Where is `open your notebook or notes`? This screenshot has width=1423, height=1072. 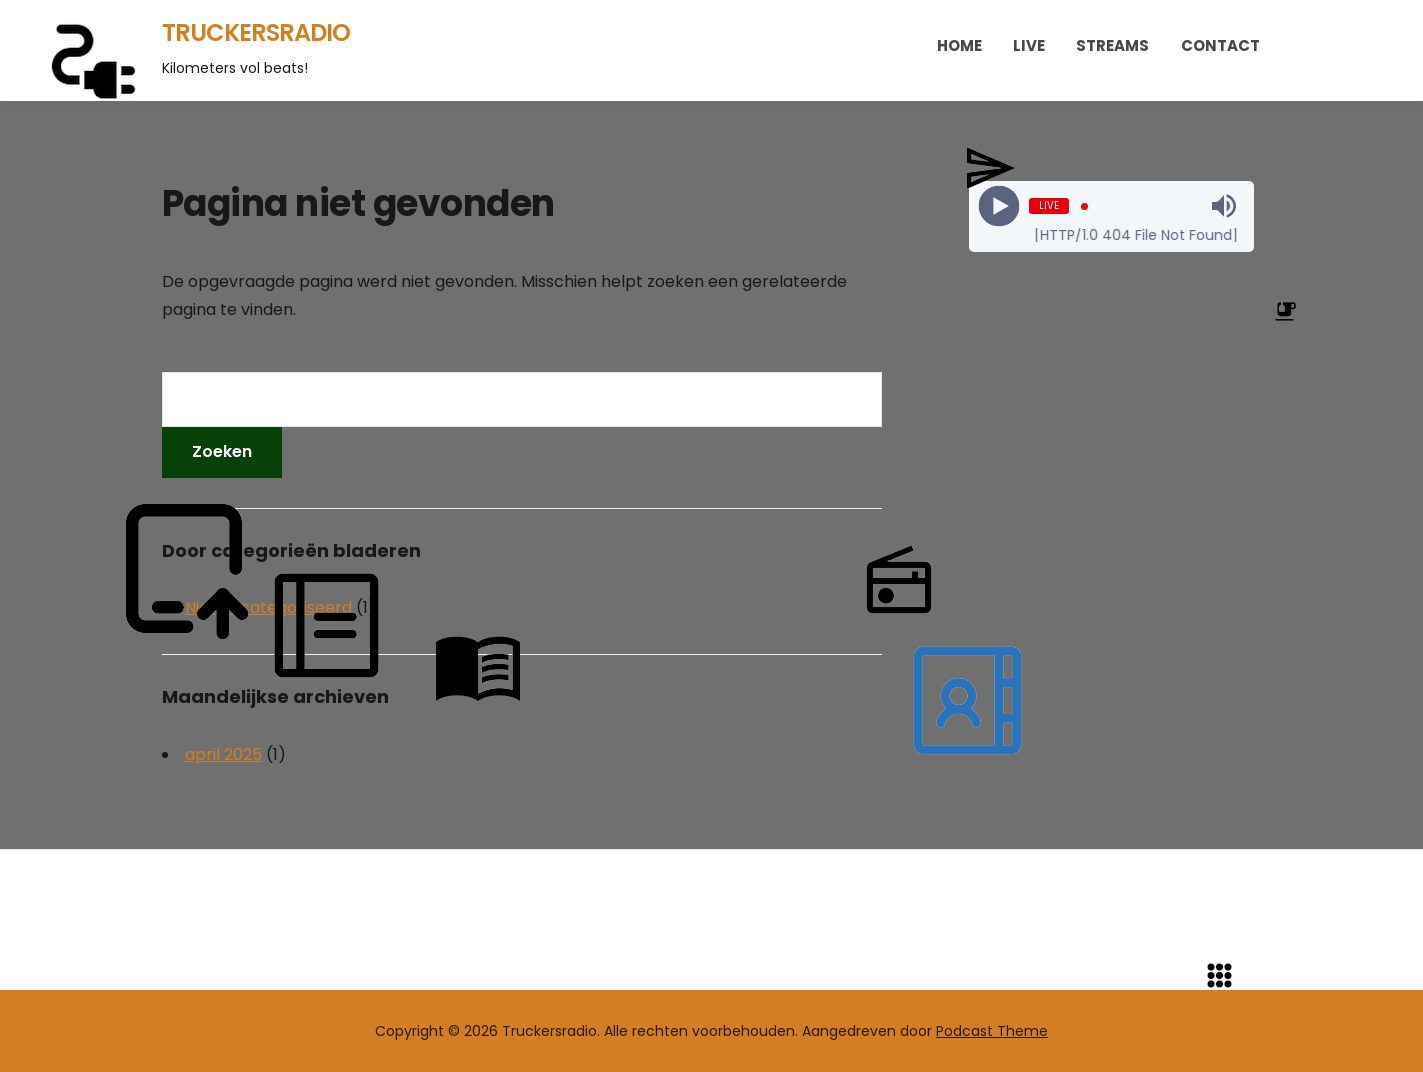 open your notebook or notes is located at coordinates (326, 625).